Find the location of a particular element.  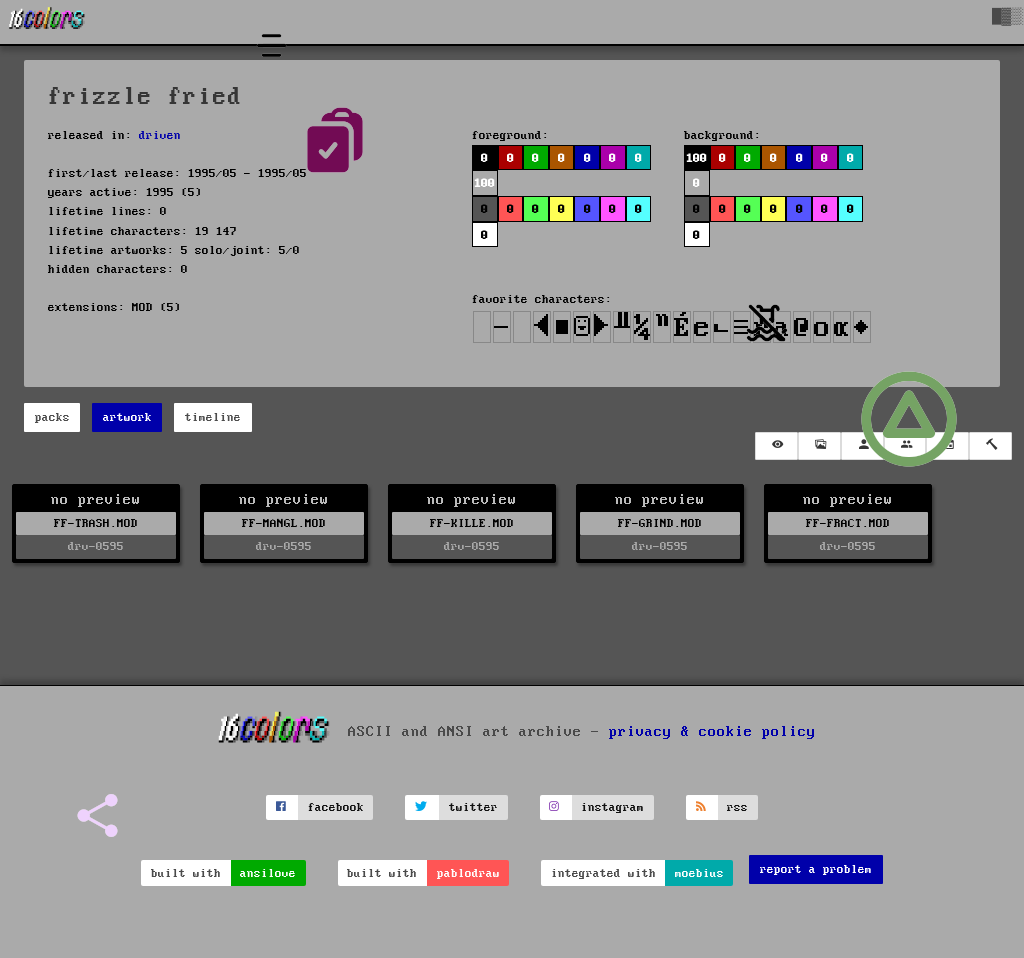

pool closed or unavailable is located at coordinates (767, 323).